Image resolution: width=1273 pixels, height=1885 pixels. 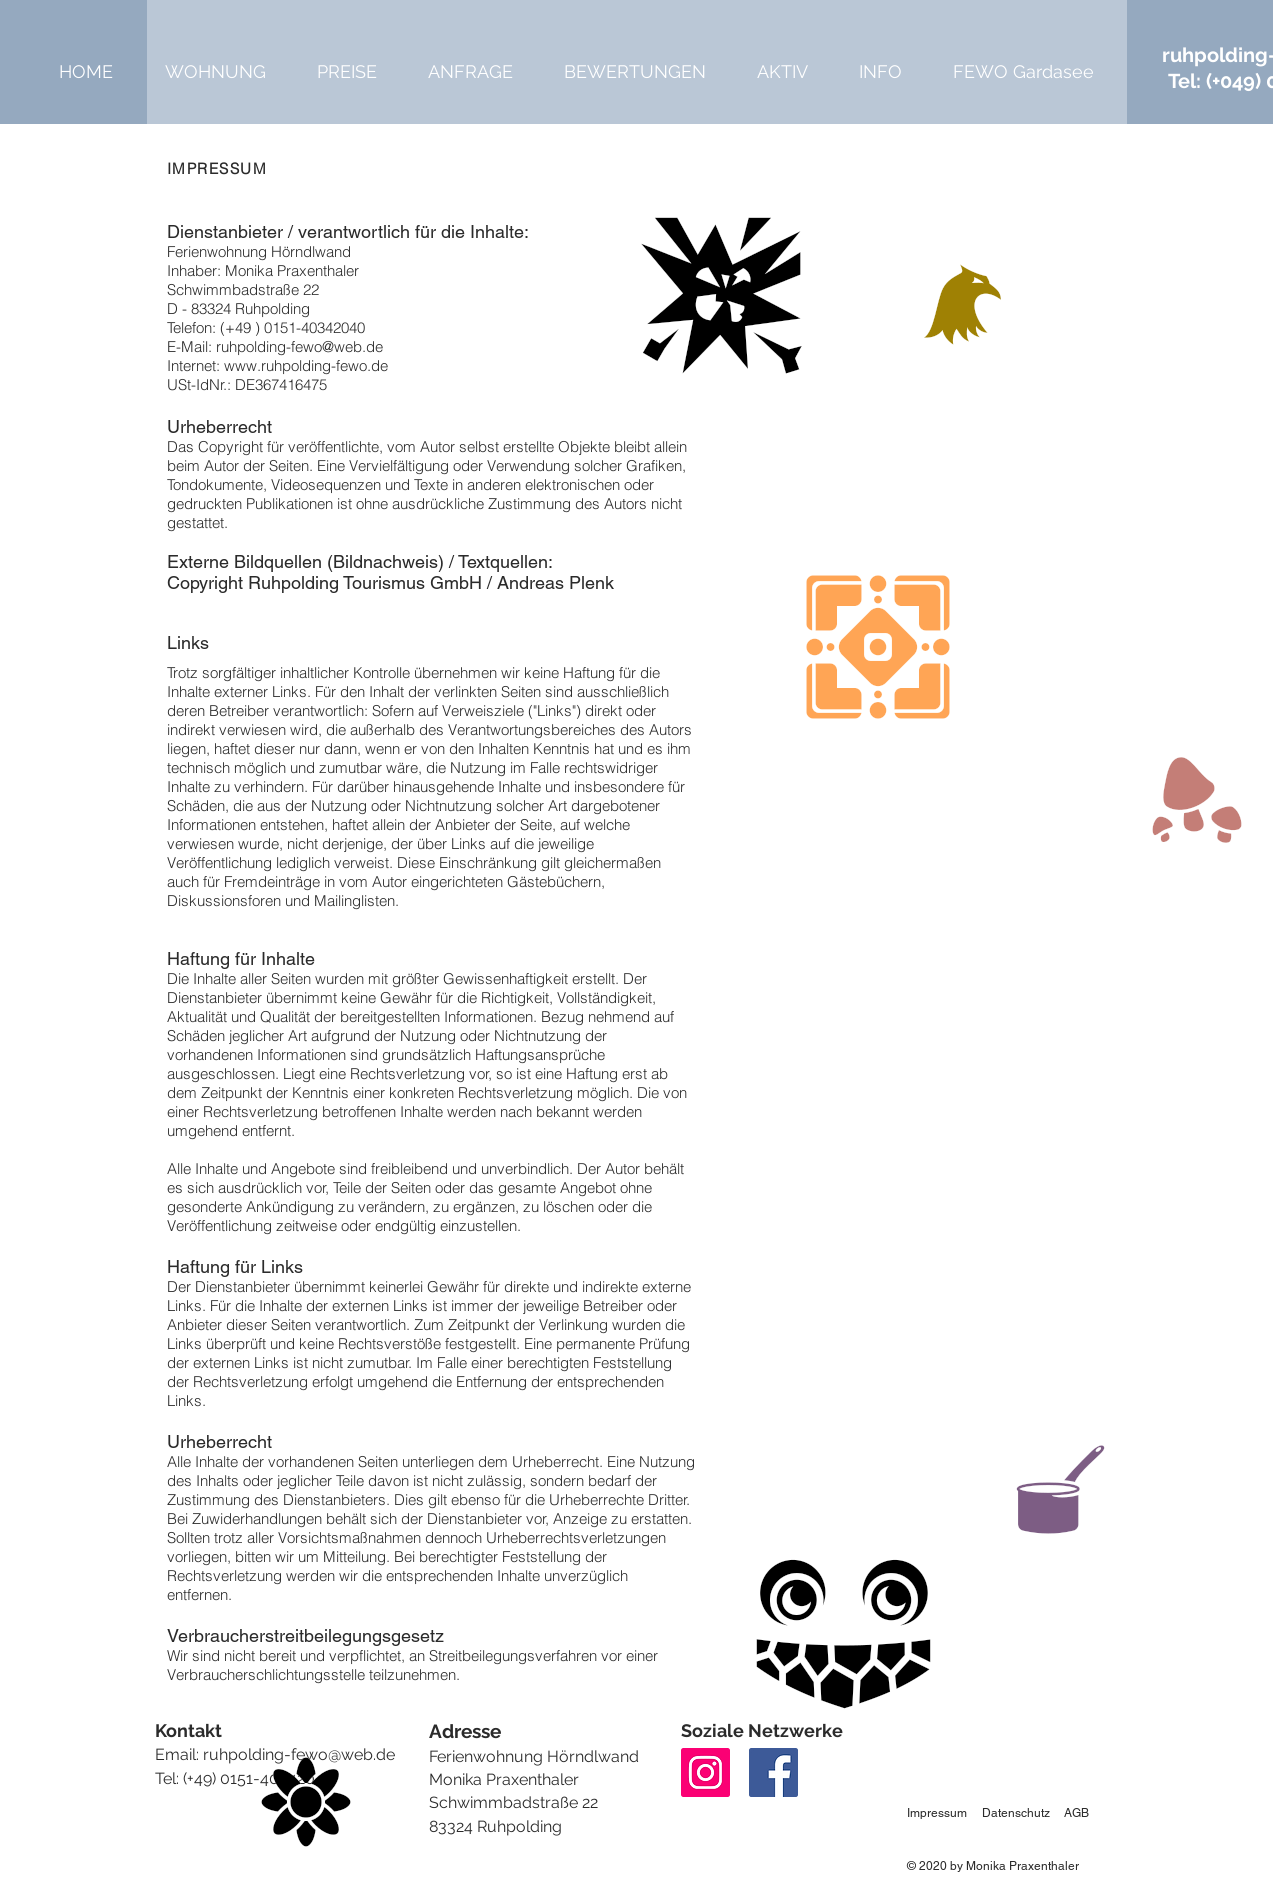 I want to click on select eagle as your team mascot or avatar, so click(x=962, y=304).